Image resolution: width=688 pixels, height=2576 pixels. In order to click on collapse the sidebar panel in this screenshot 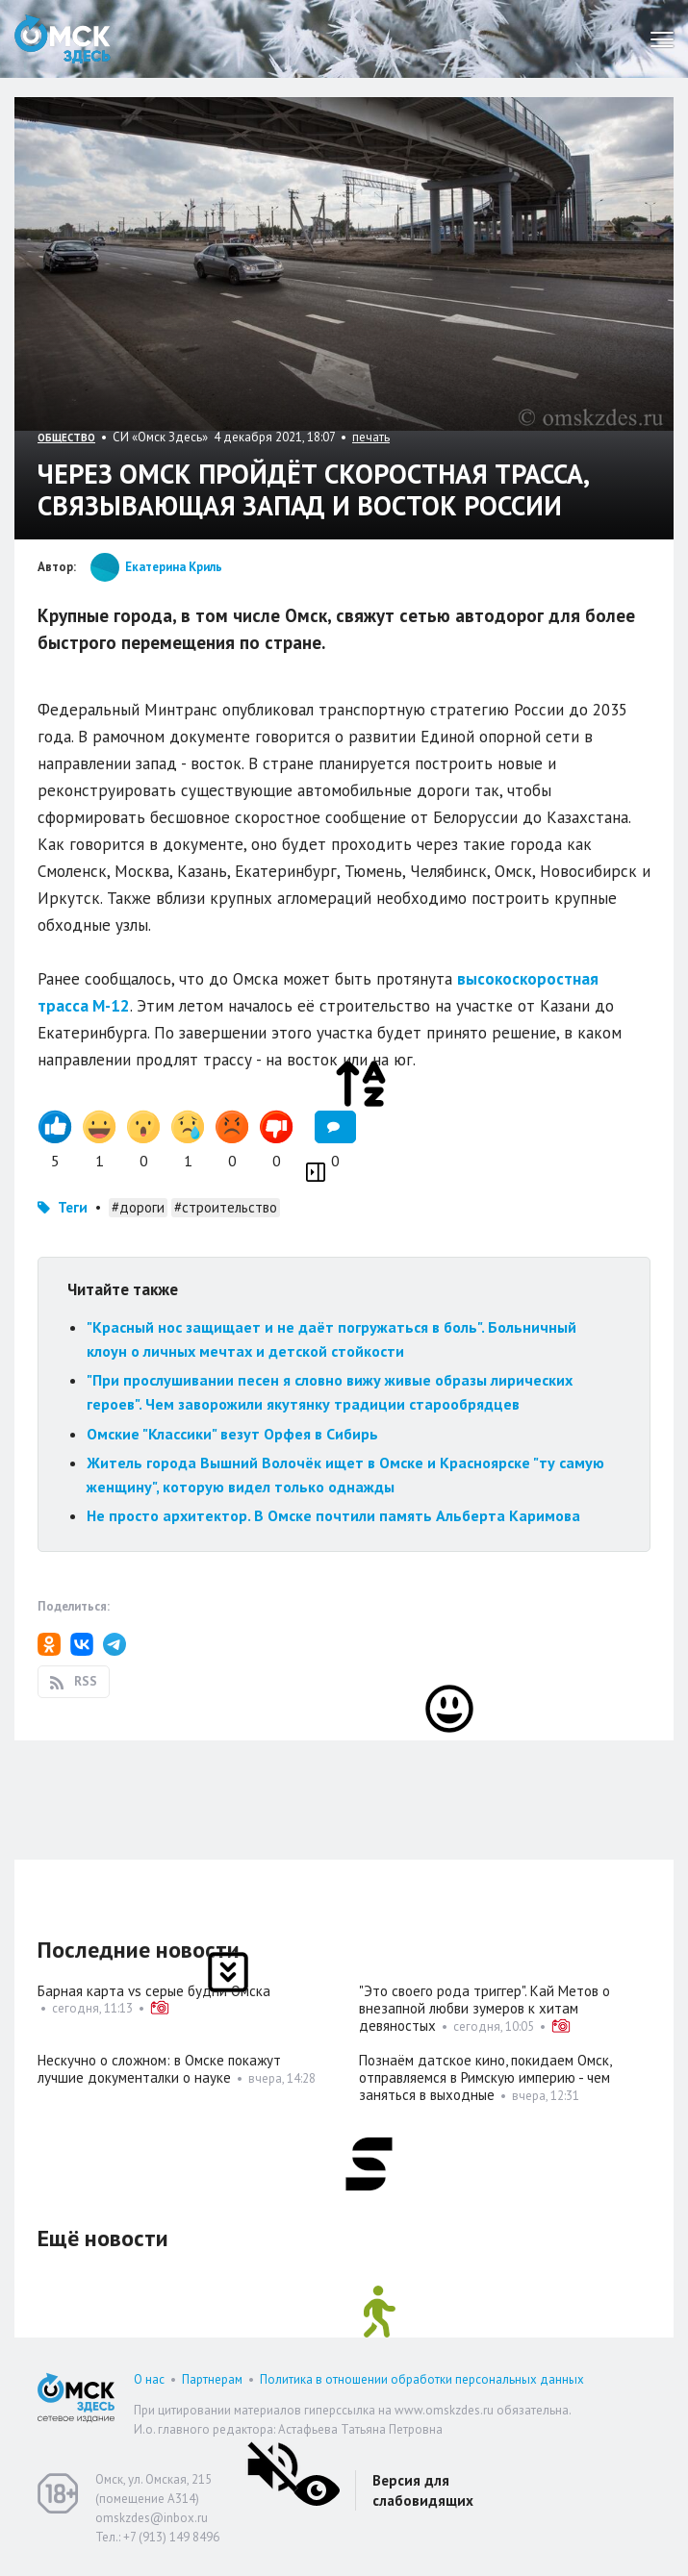, I will do `click(316, 1172)`.